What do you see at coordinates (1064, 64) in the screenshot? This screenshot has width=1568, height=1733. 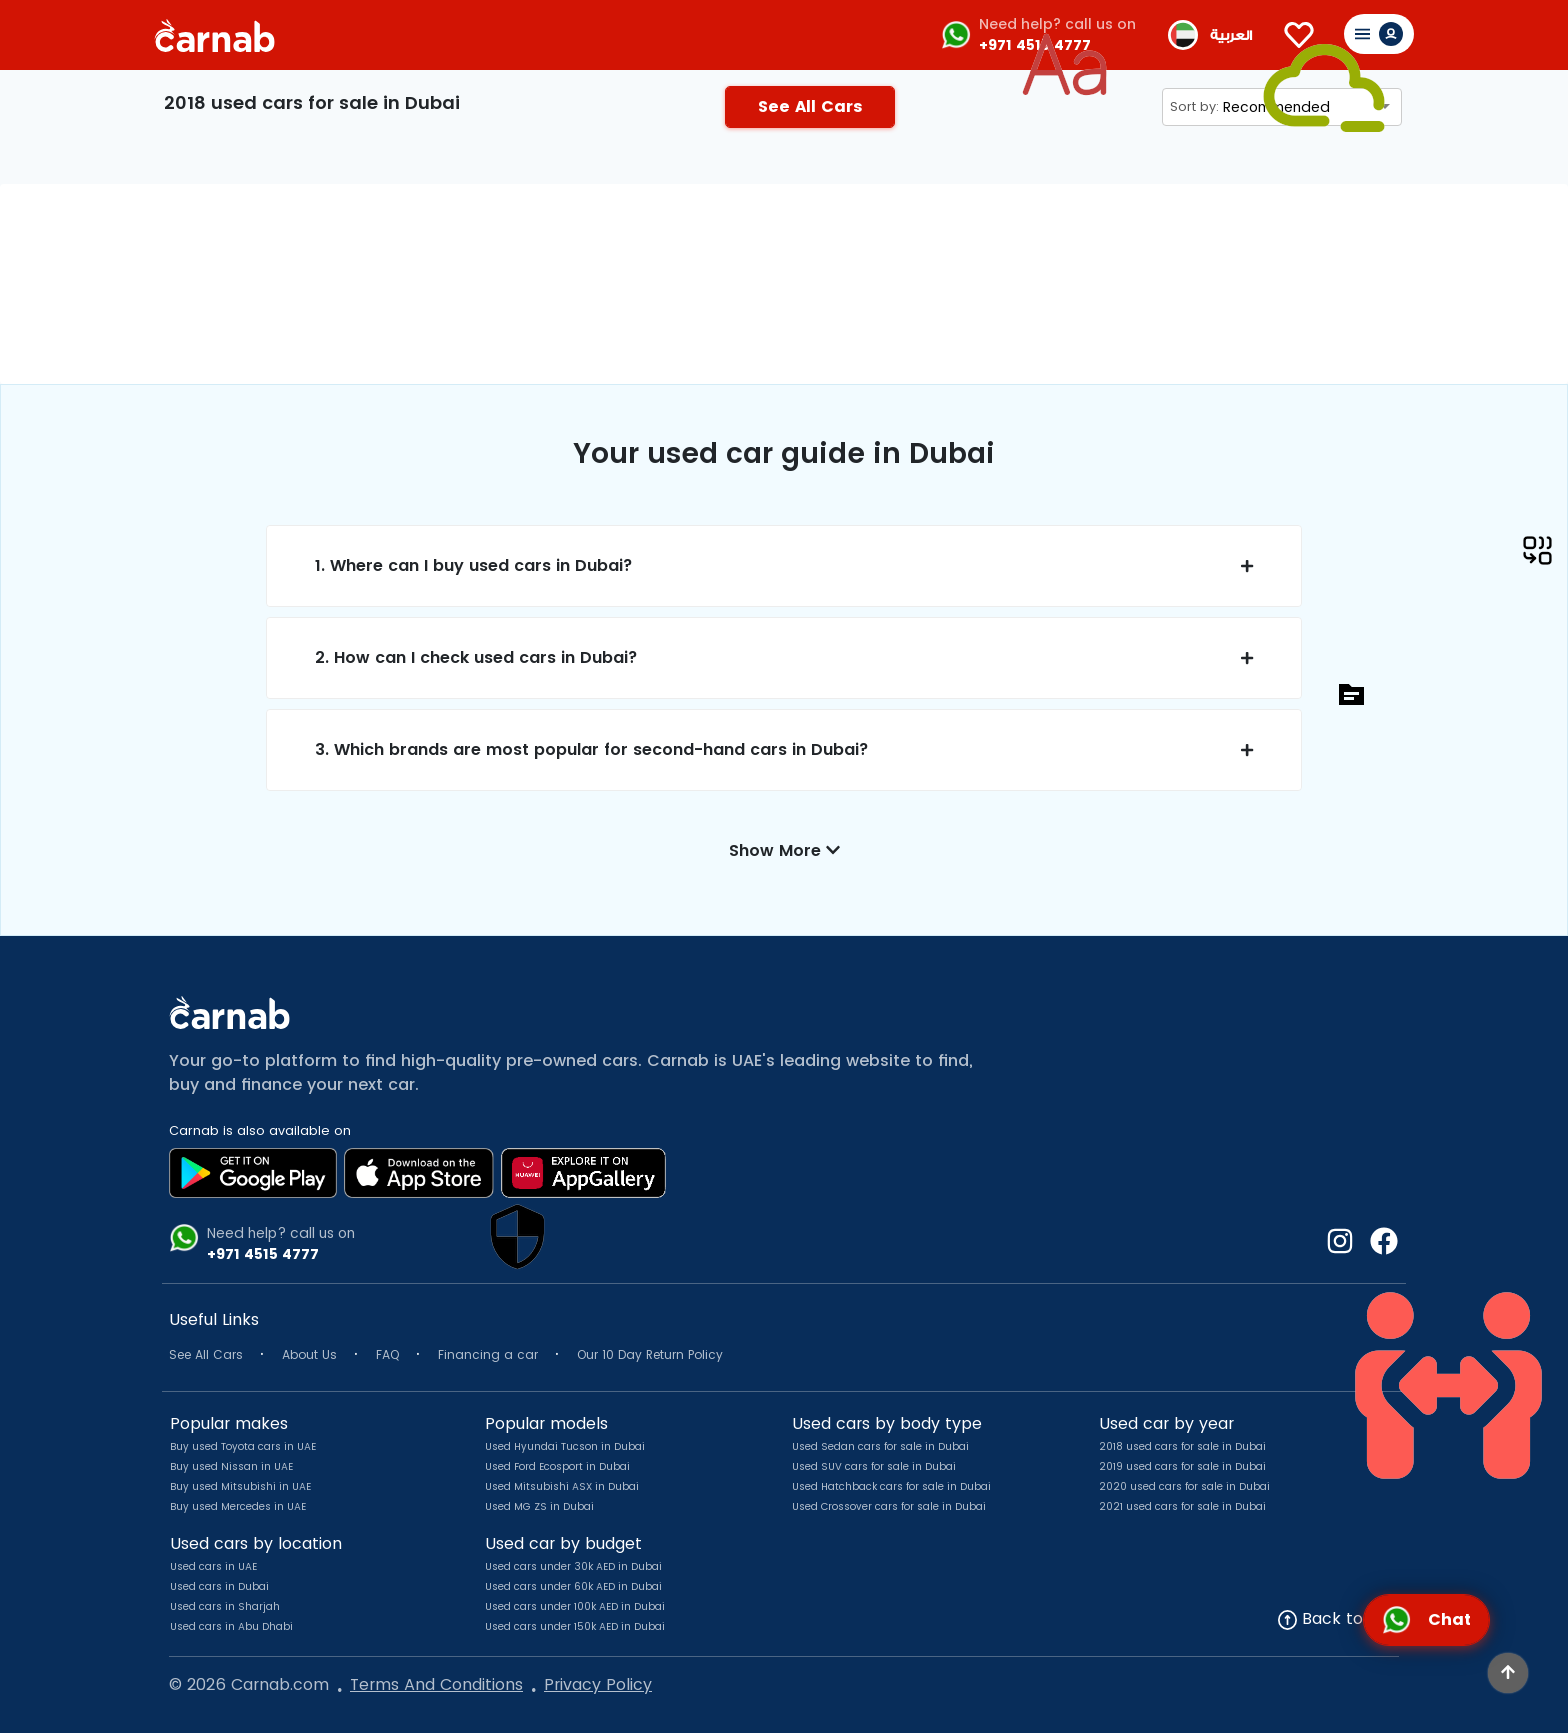 I see `change text formatting or font settings` at bounding box center [1064, 64].